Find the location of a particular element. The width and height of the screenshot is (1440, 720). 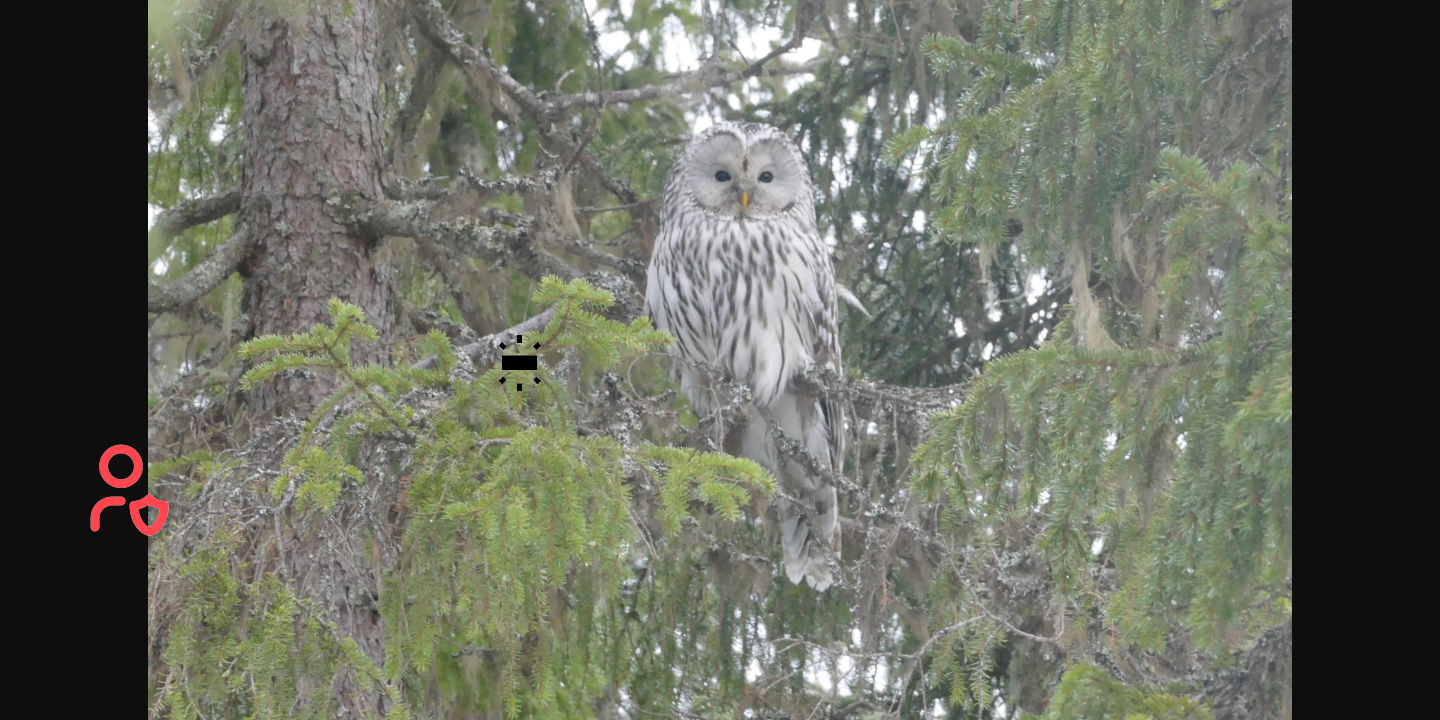

view or manage account security settings is located at coordinates (121, 488).